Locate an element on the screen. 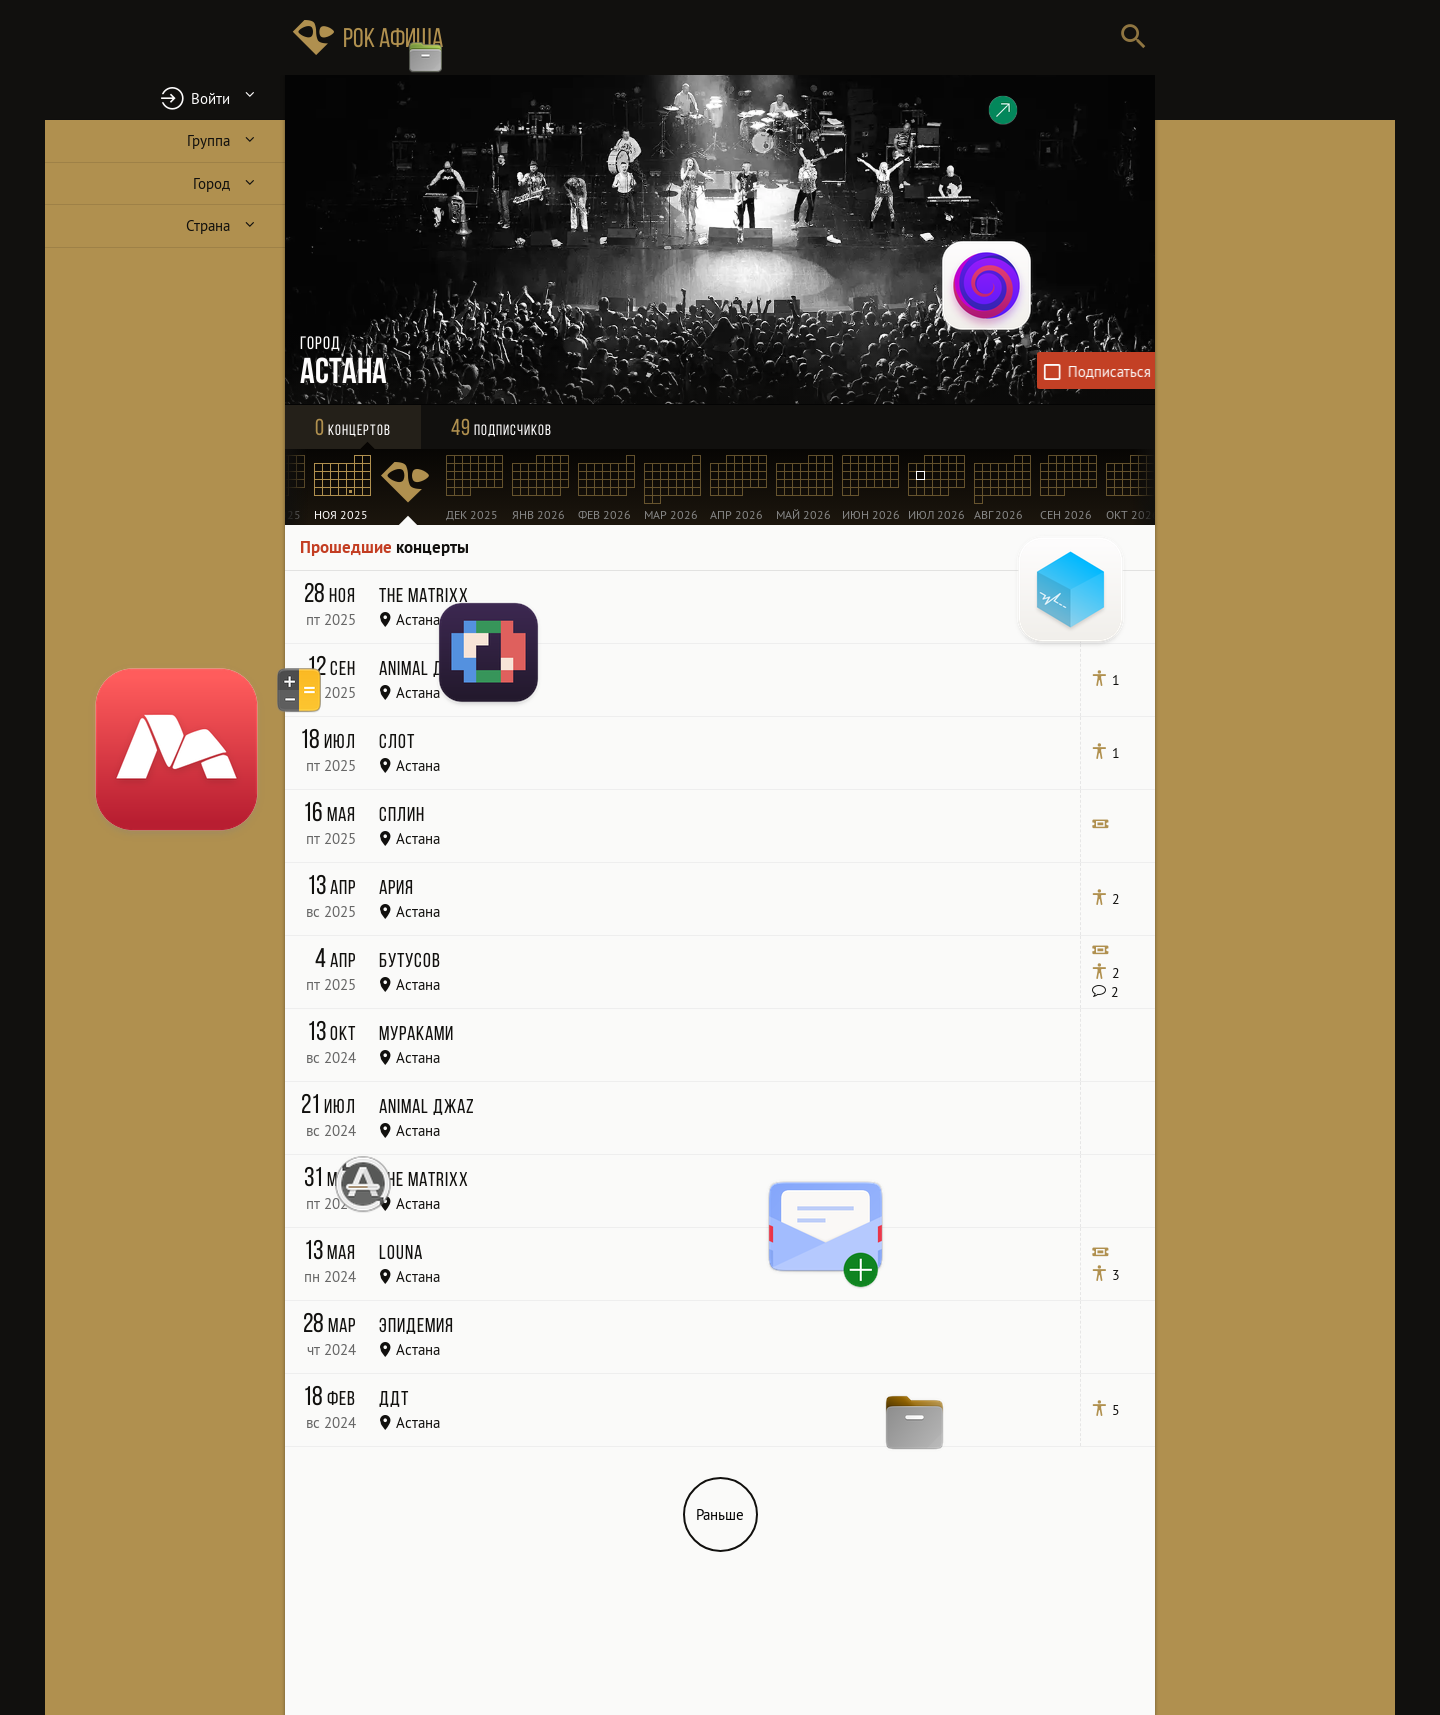  open the software update application is located at coordinates (363, 1184).